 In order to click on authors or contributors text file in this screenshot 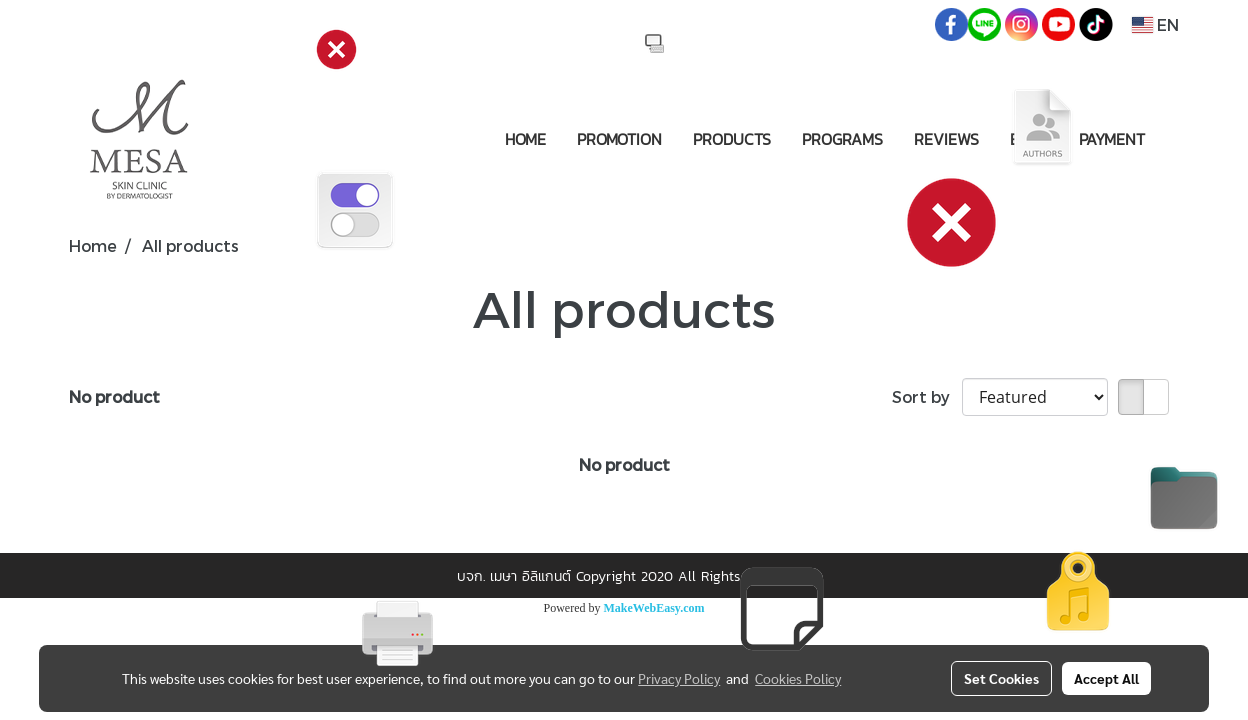, I will do `click(1042, 127)`.